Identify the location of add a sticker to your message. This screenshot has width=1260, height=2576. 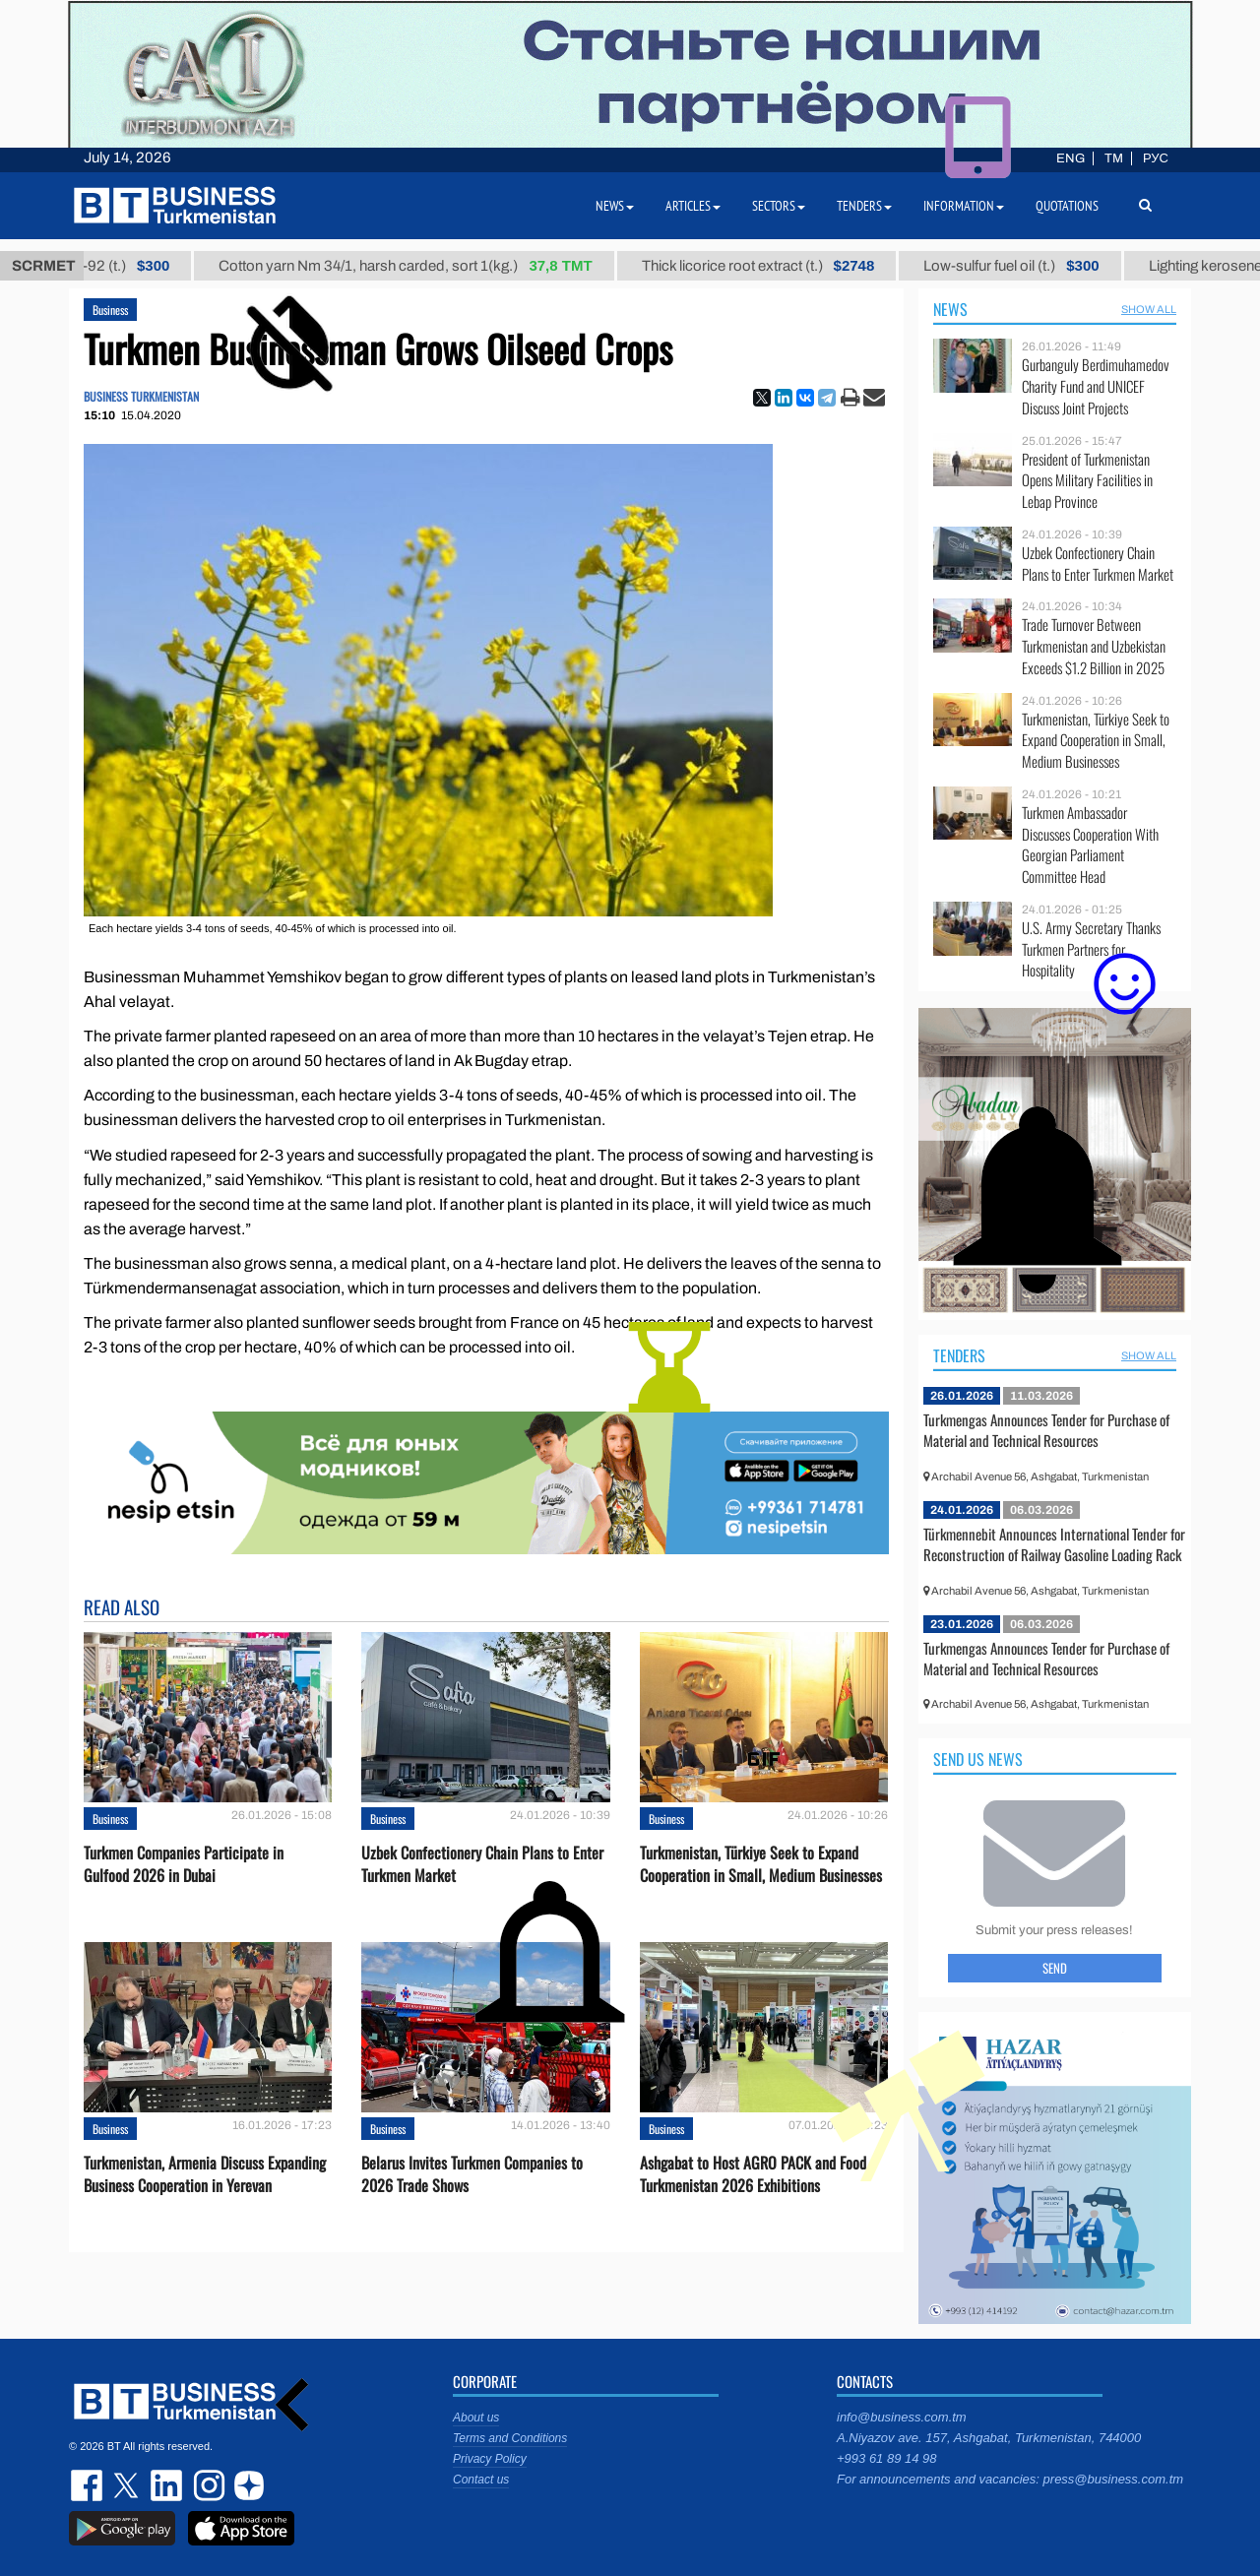
(1124, 983).